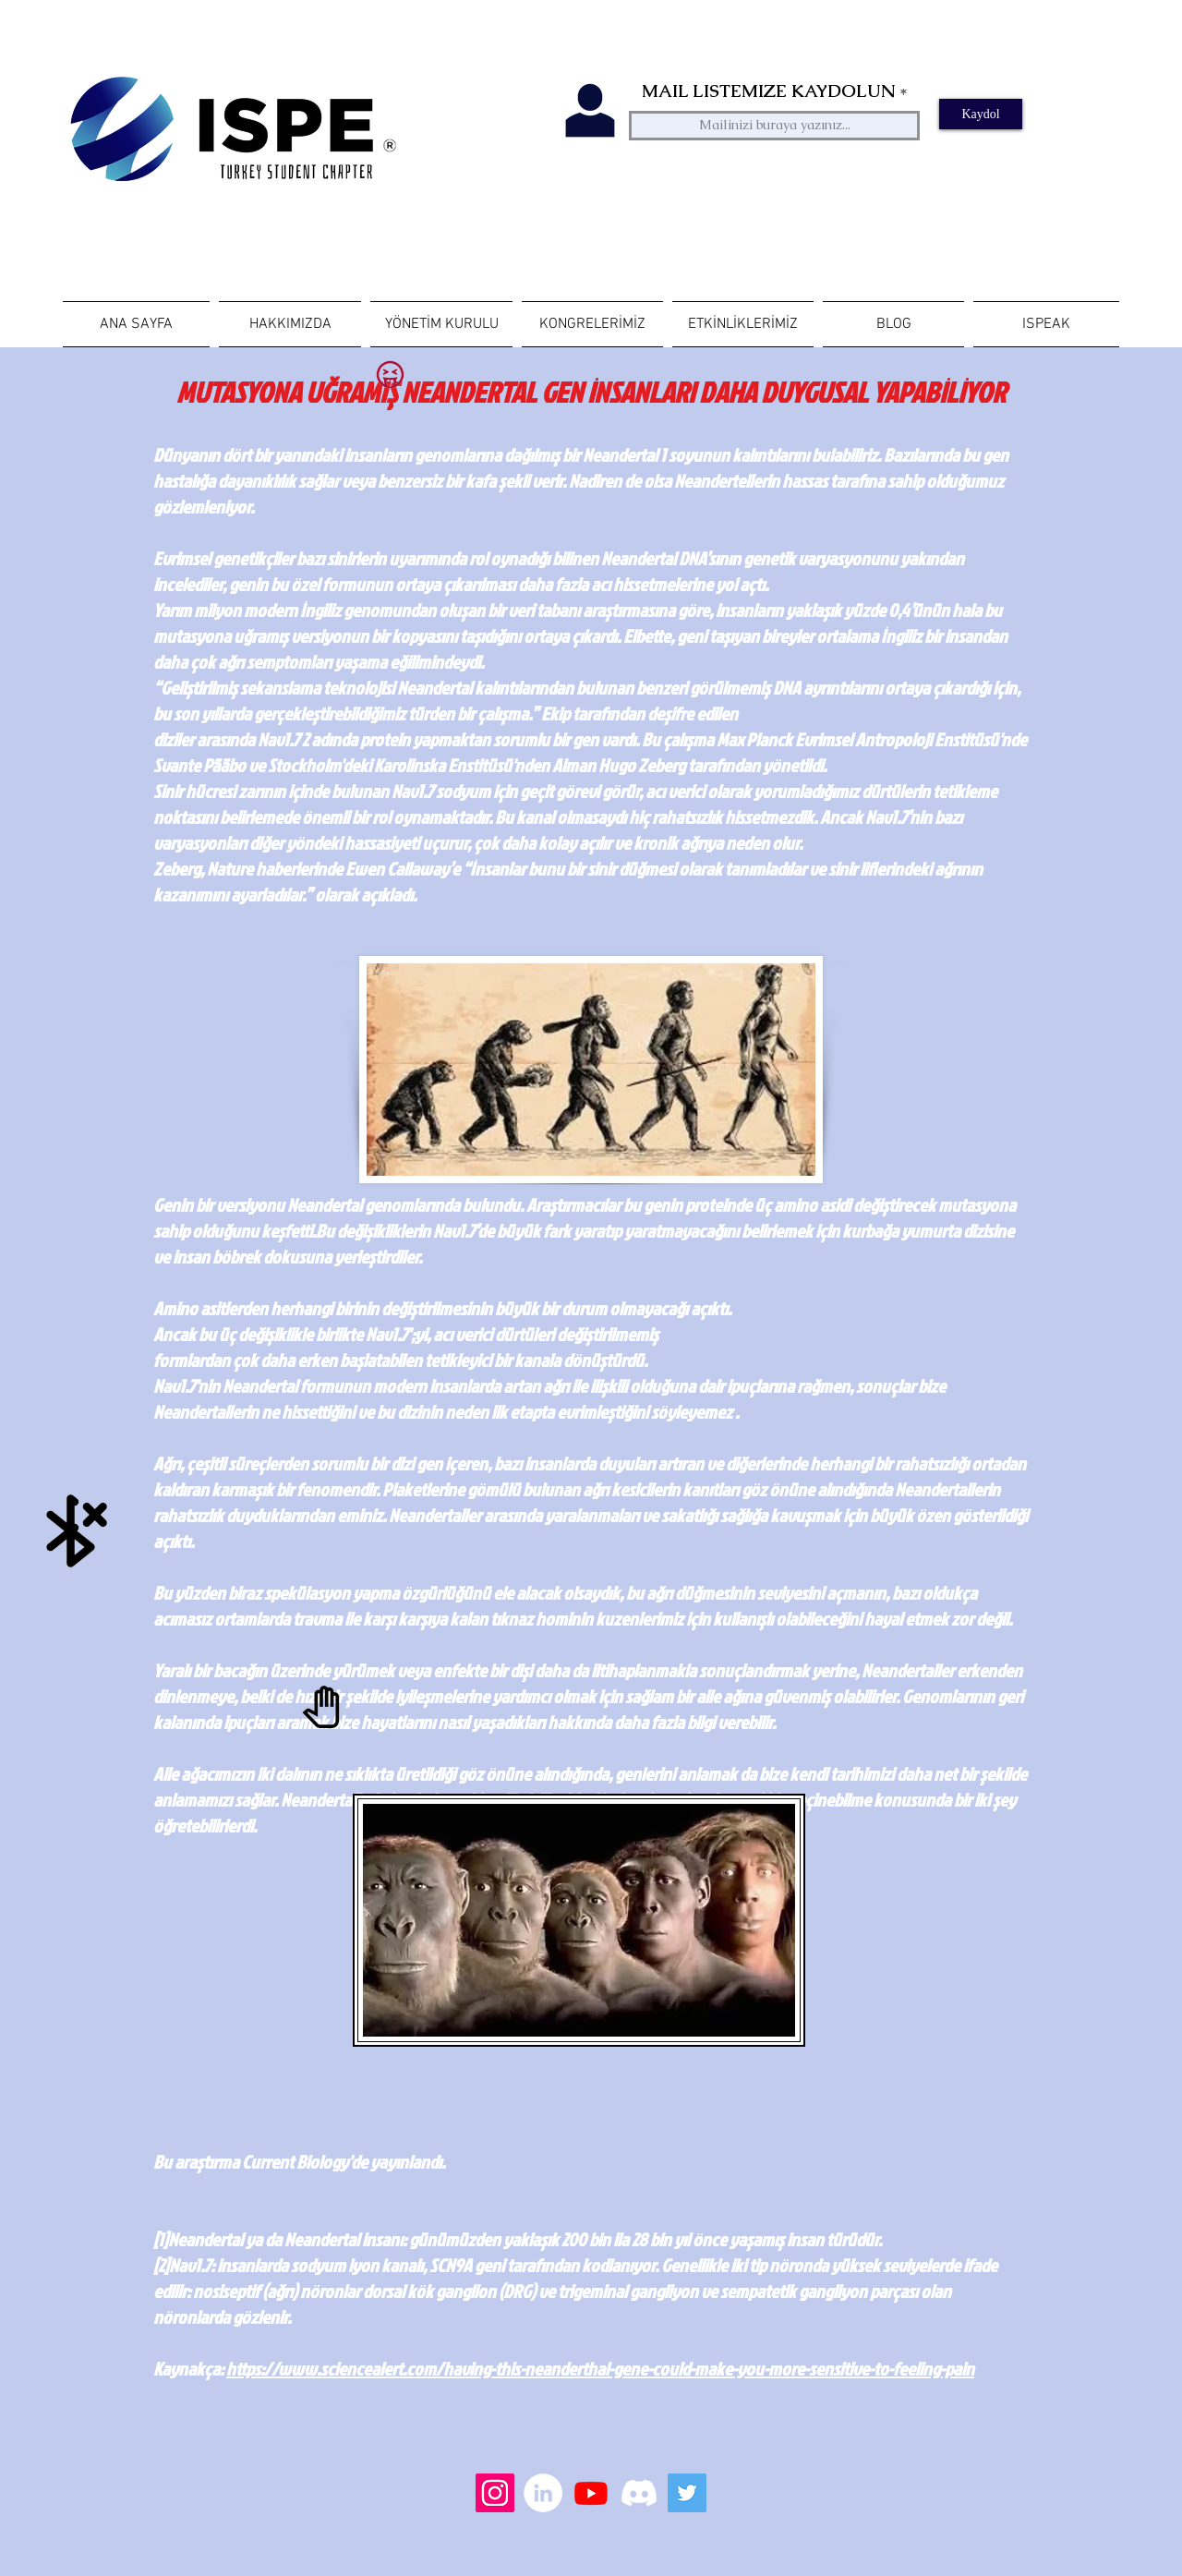 The height and width of the screenshot is (2576, 1182). What do you see at coordinates (321, 1707) in the screenshot?
I see `stop or pause an action` at bounding box center [321, 1707].